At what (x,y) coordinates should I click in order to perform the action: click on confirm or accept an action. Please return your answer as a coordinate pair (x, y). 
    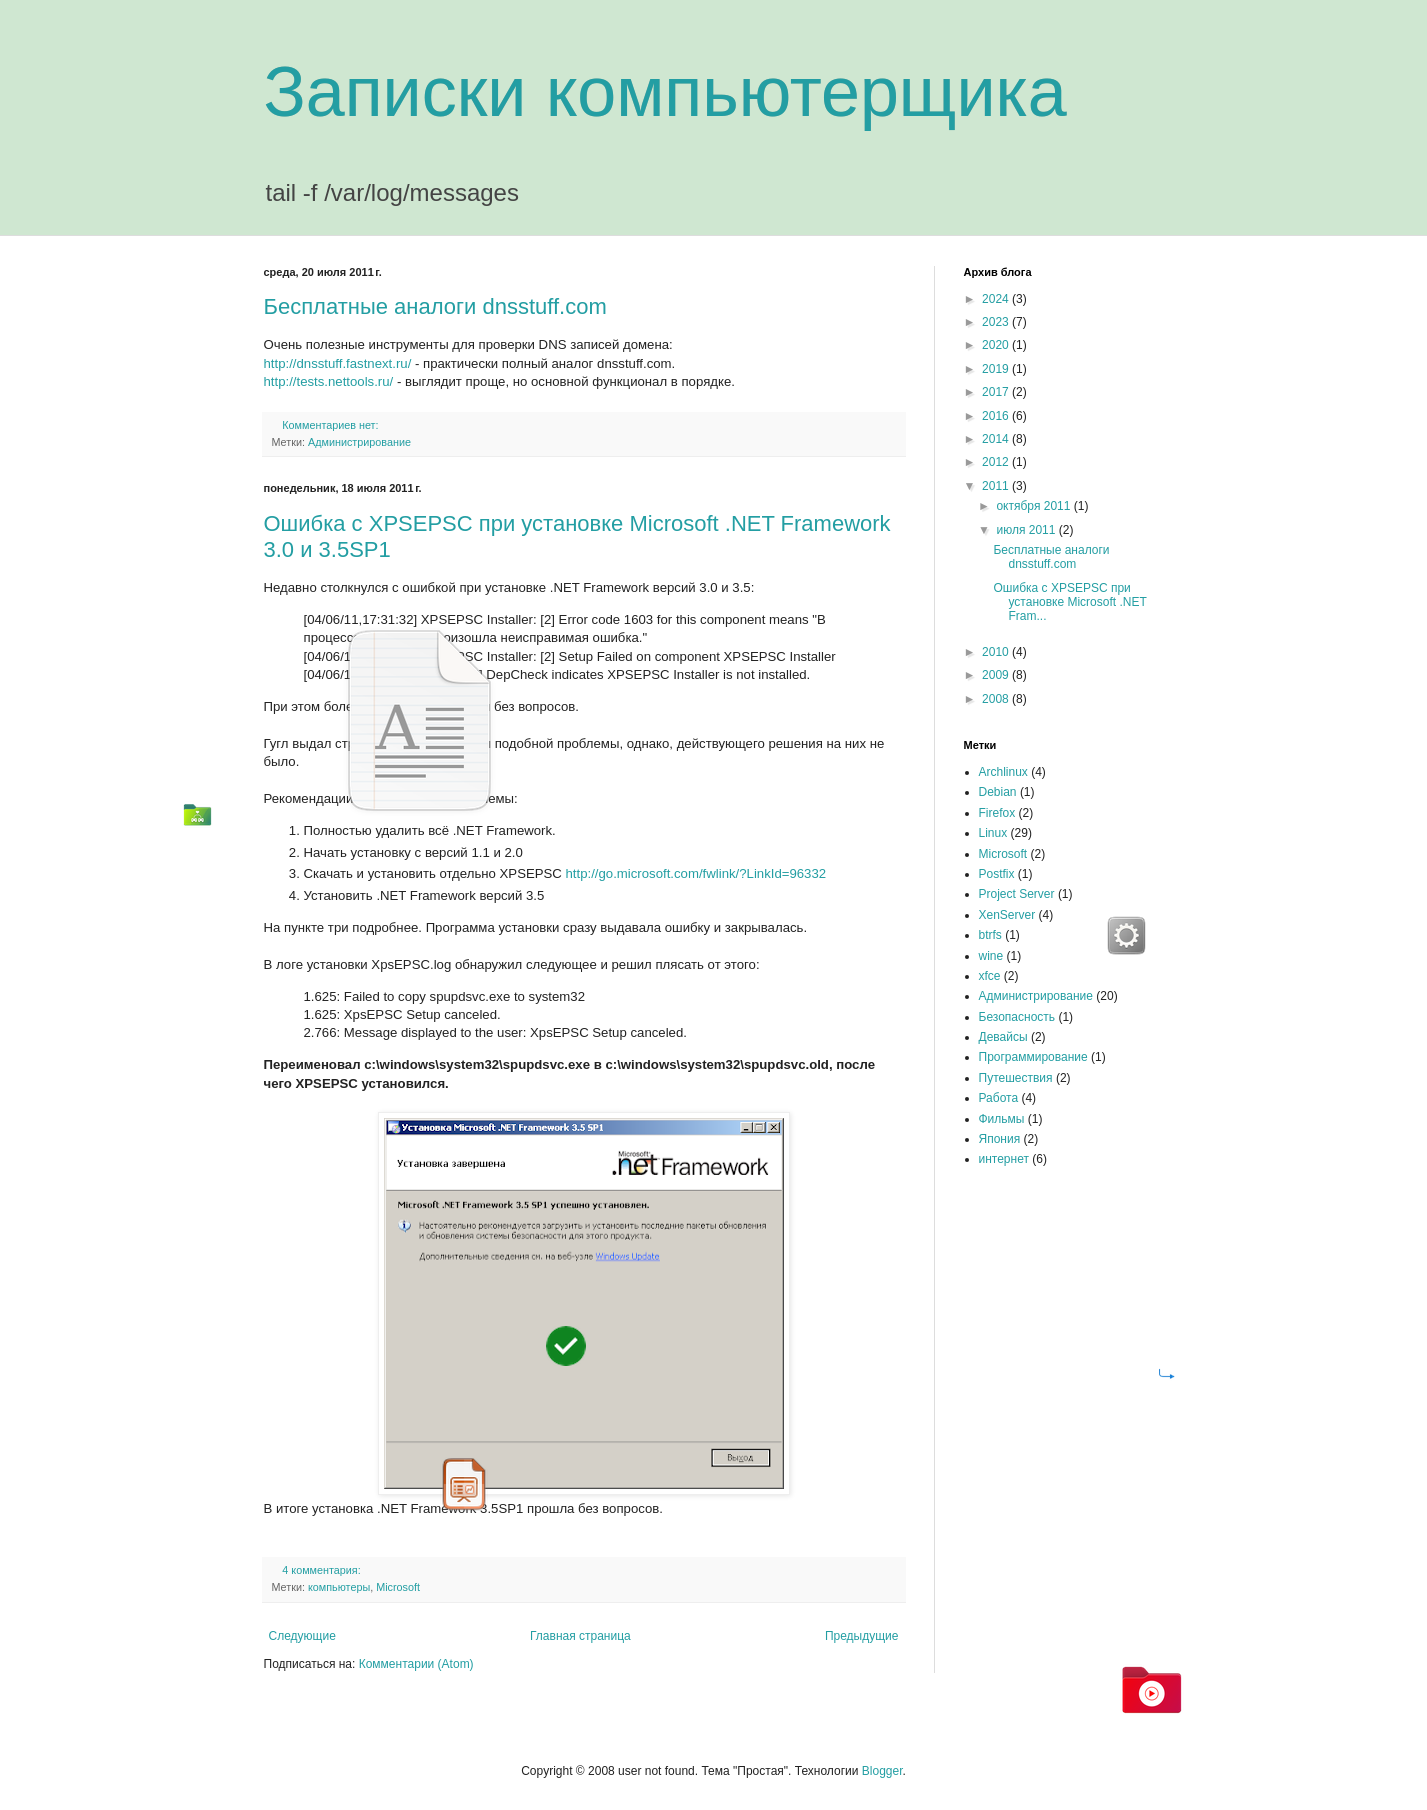
    Looking at the image, I should click on (566, 1346).